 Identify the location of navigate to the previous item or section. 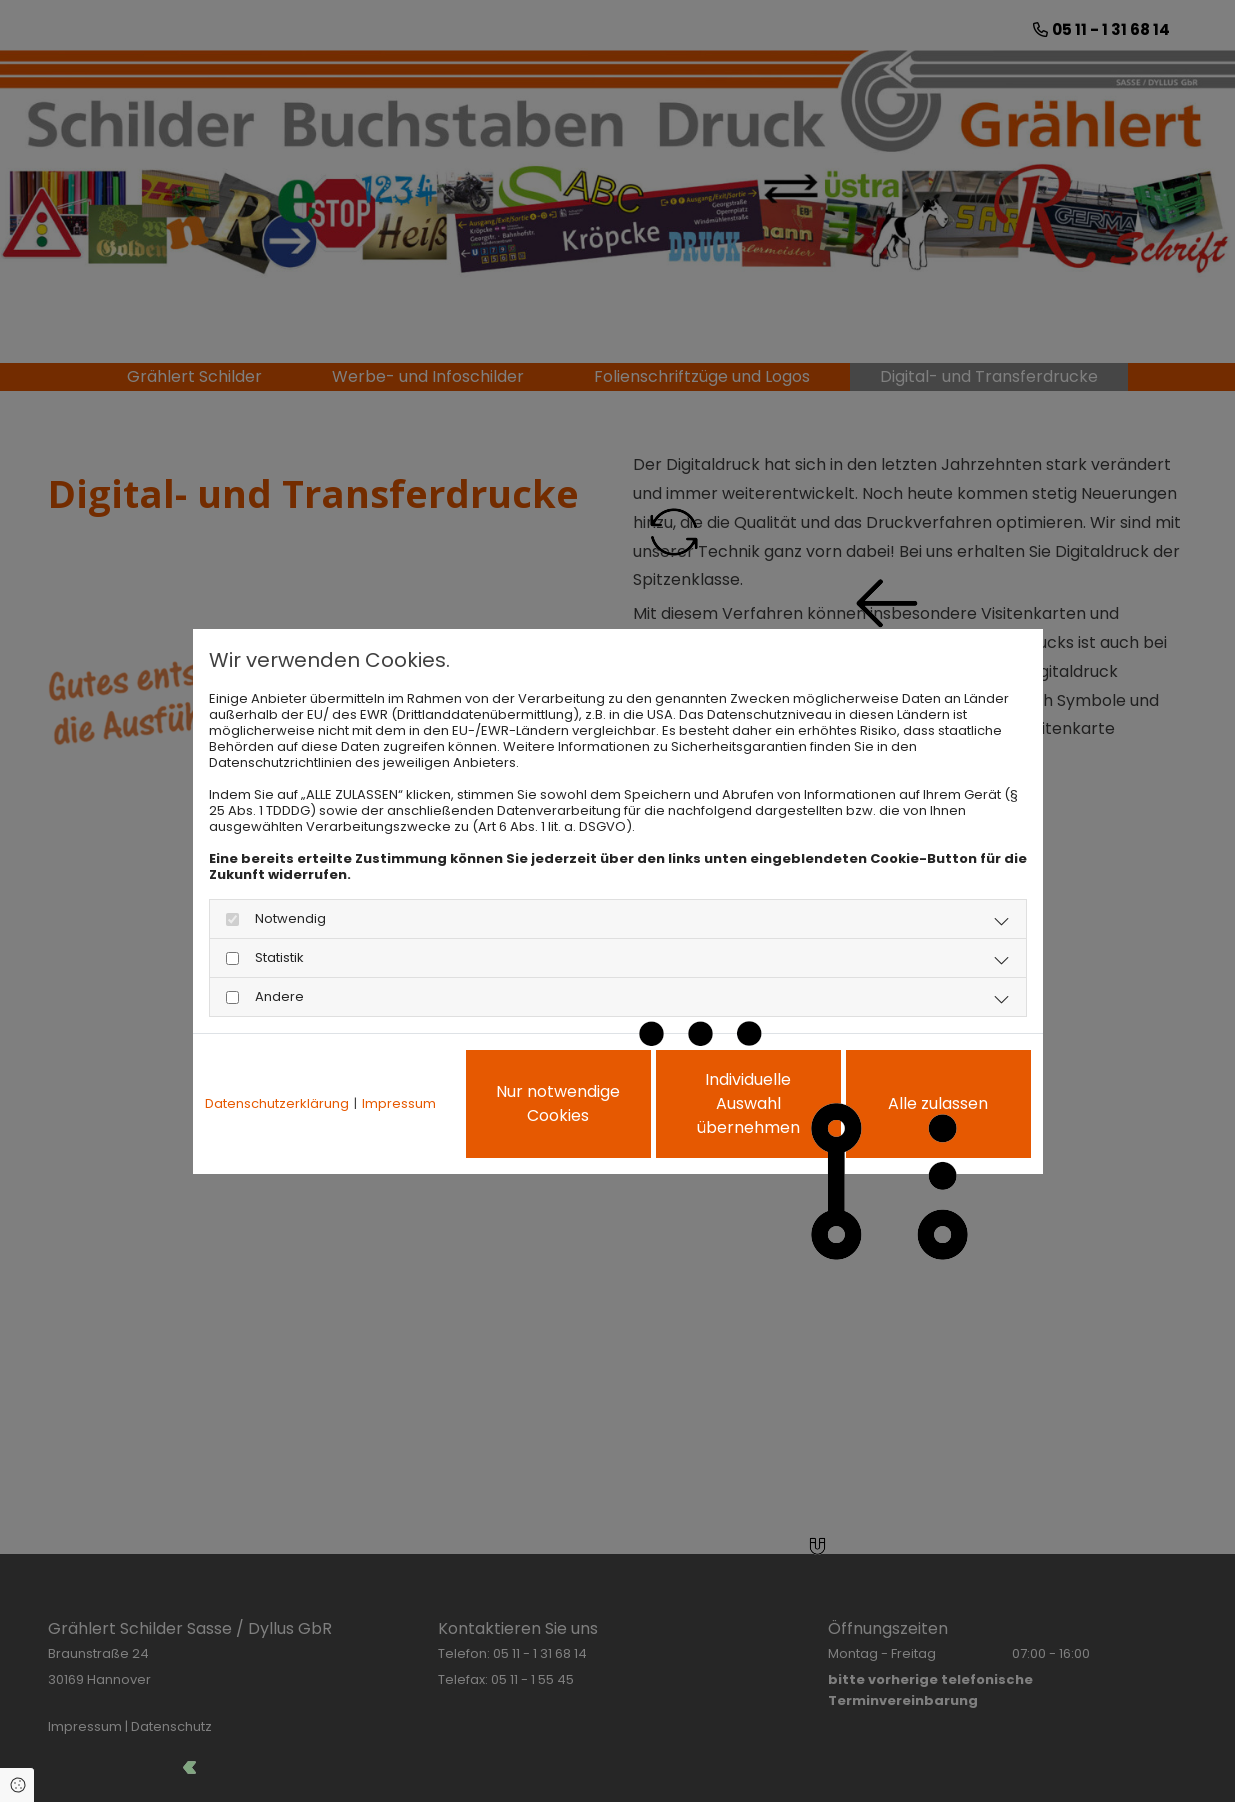
(189, 1767).